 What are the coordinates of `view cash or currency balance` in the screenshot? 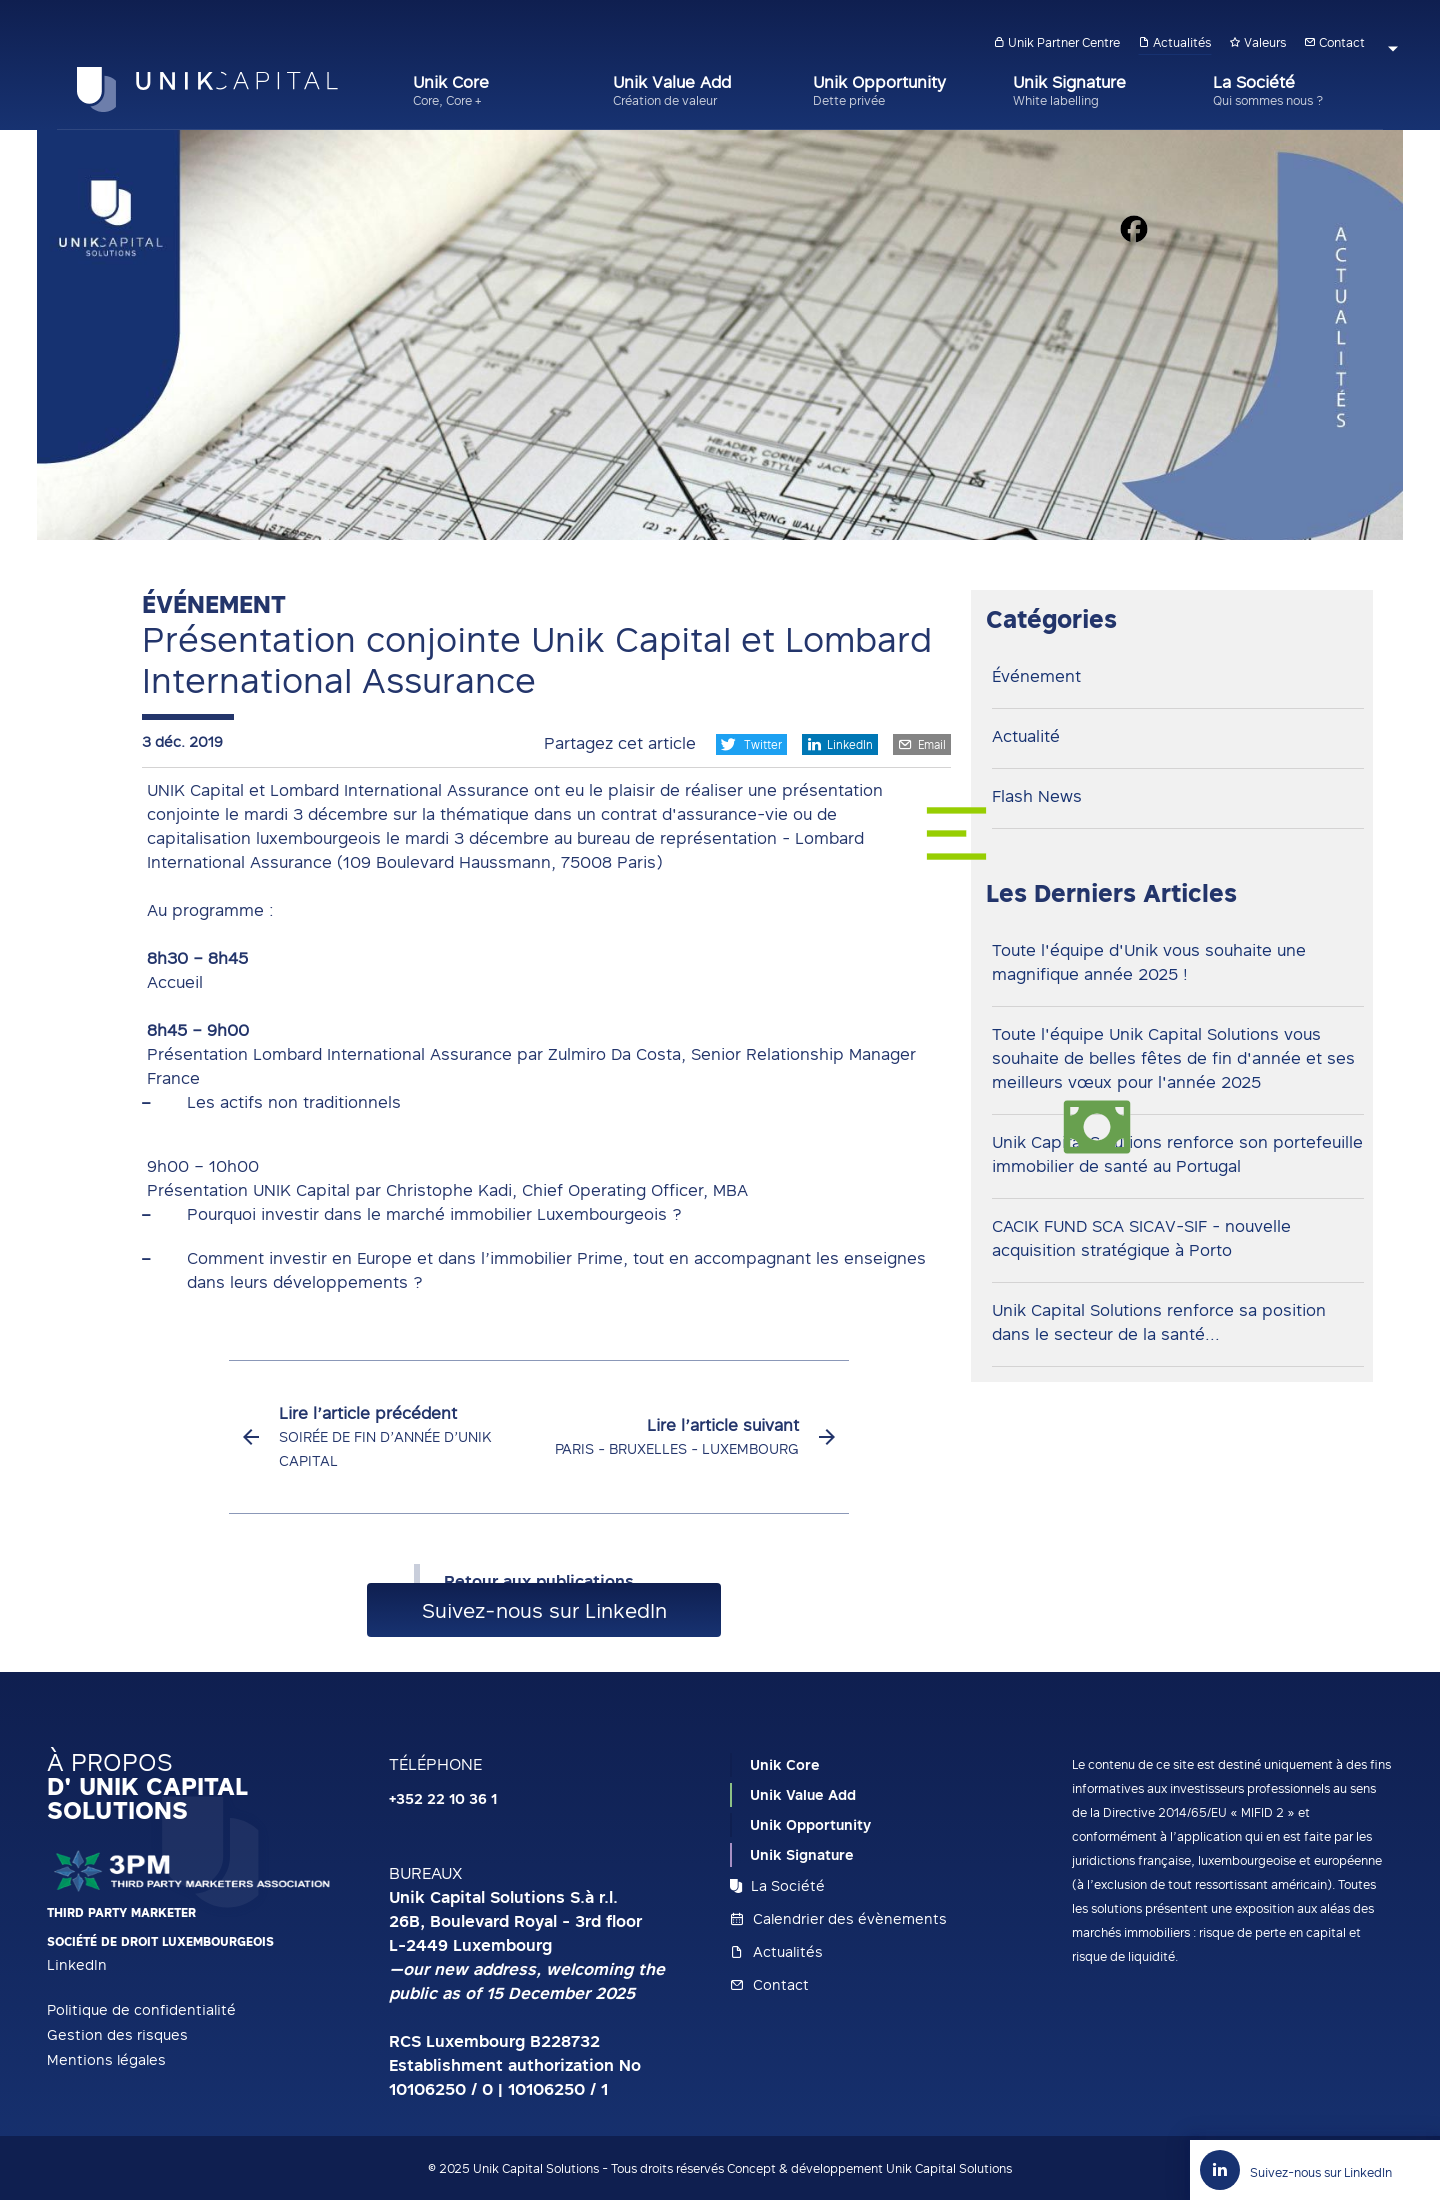 It's located at (1097, 1127).